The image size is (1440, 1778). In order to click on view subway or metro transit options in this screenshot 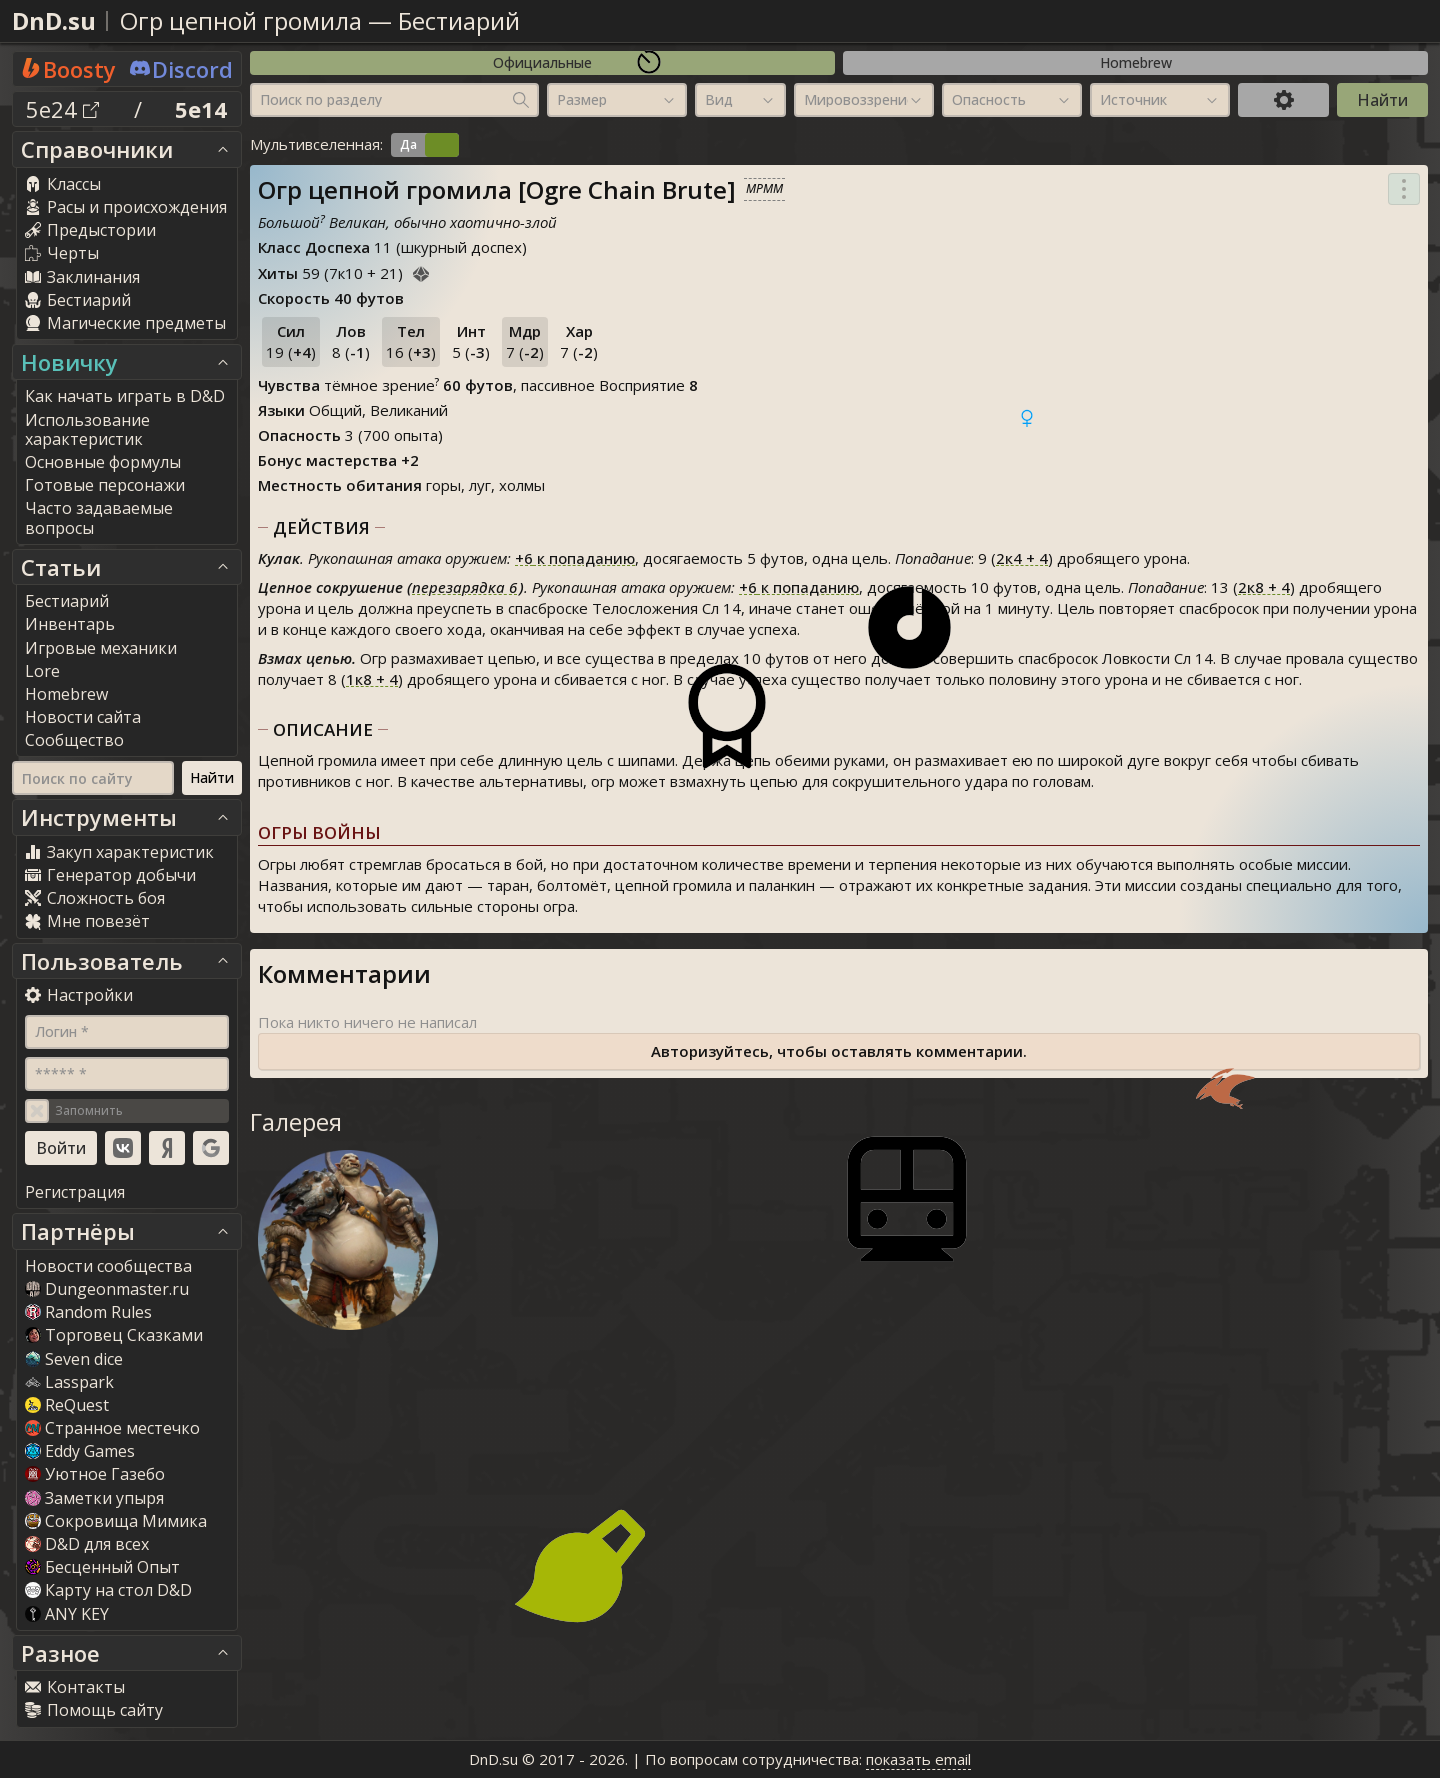, I will do `click(907, 1196)`.